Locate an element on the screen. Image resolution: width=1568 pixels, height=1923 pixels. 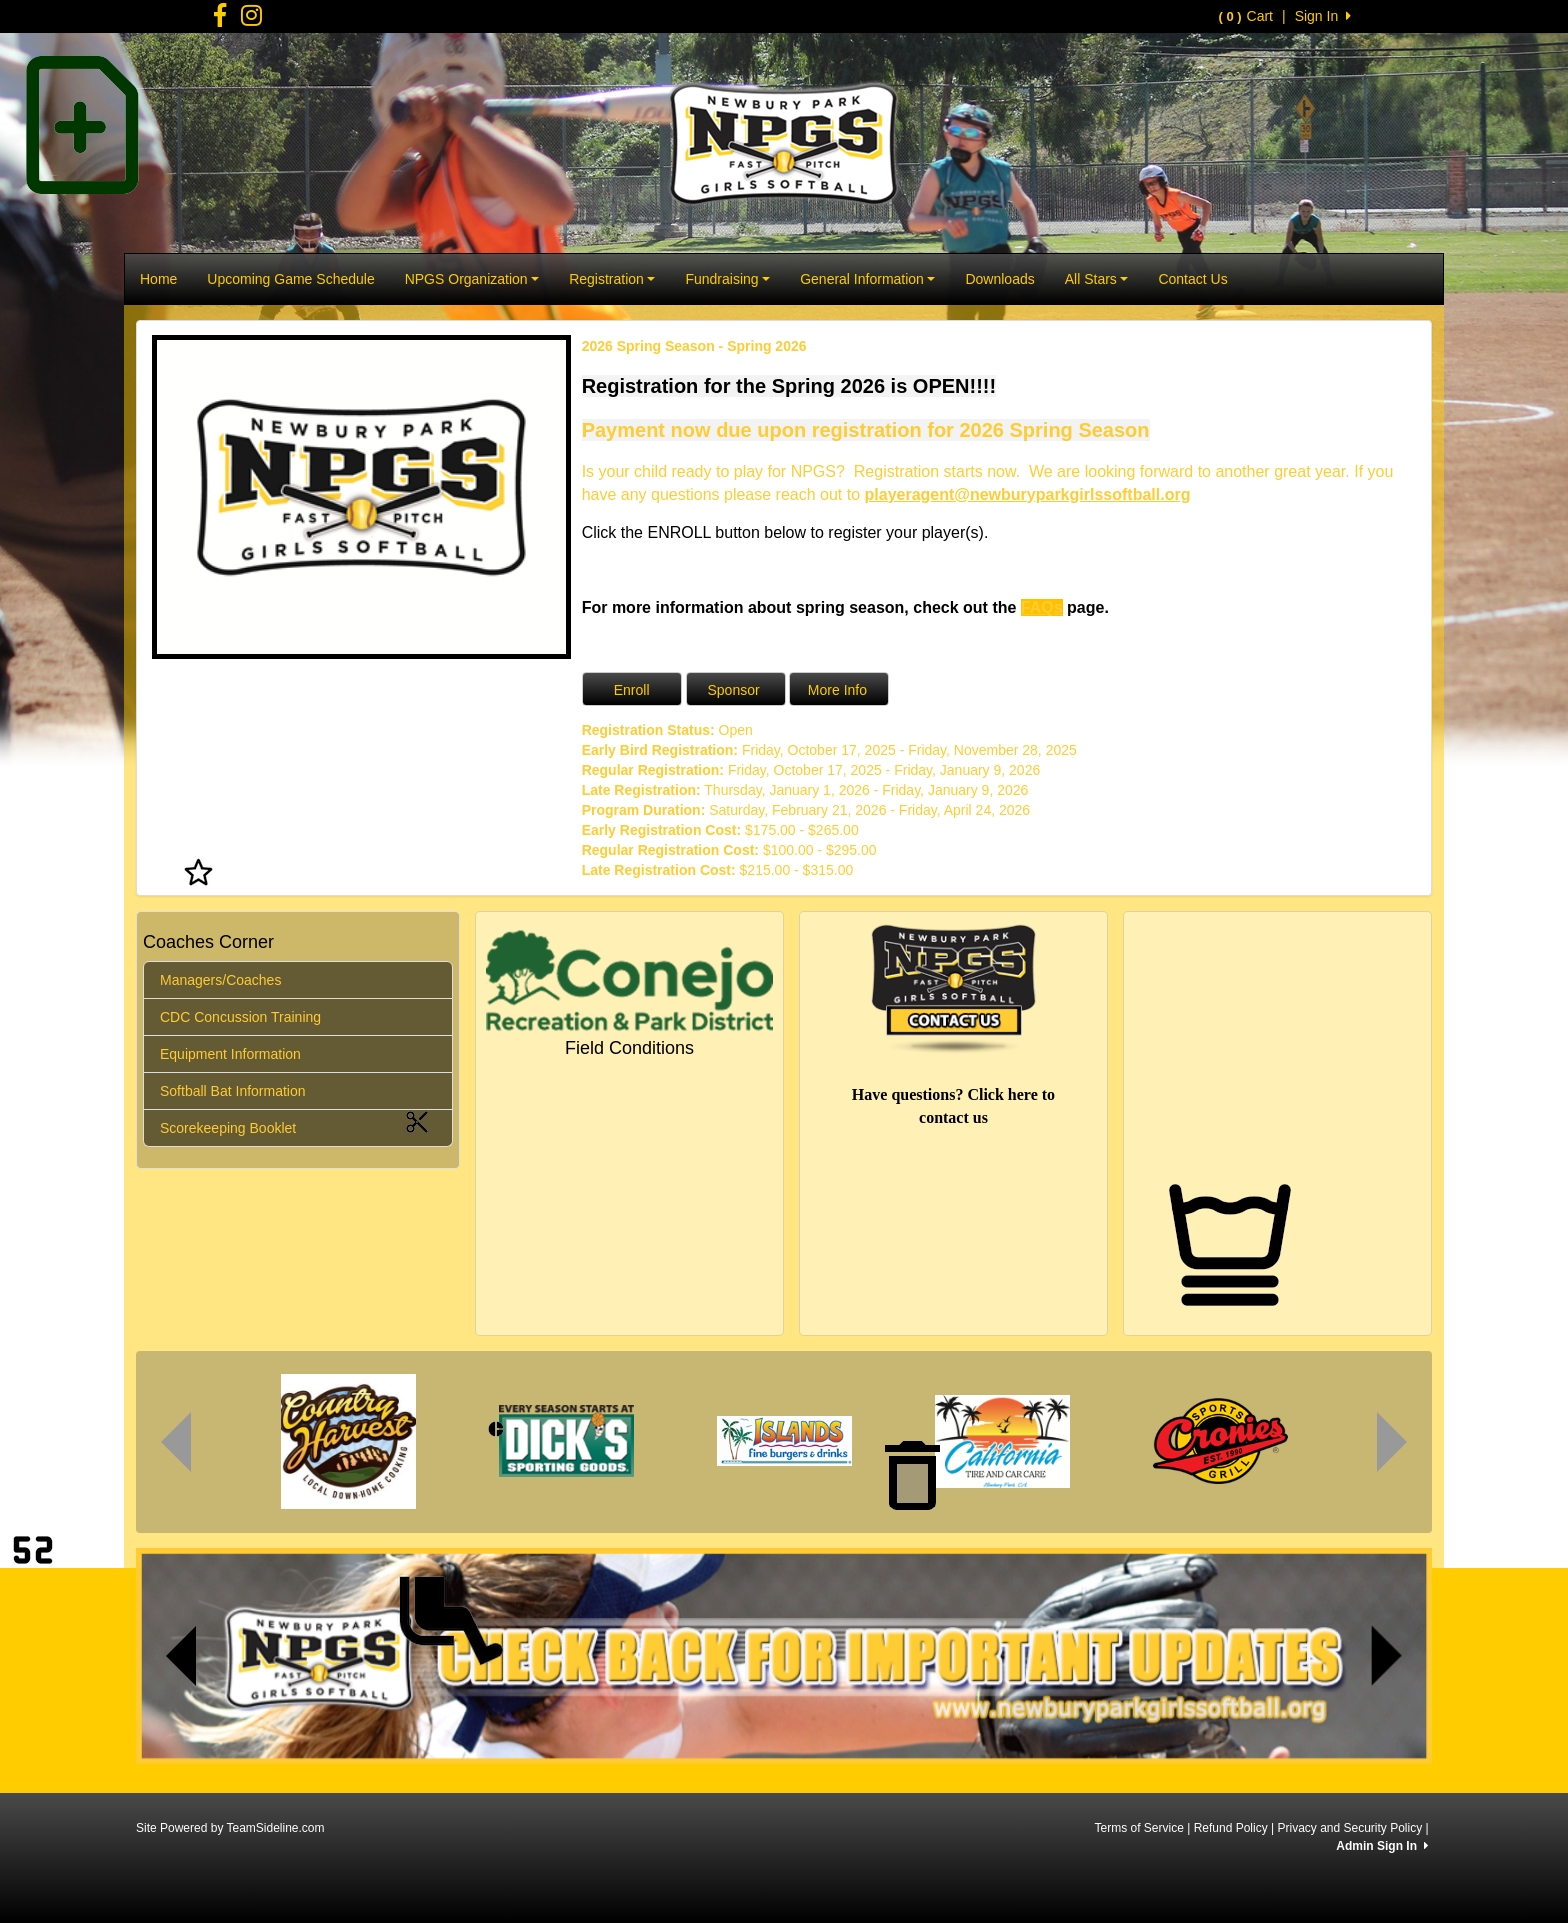
add a new file is located at coordinates (78, 125).